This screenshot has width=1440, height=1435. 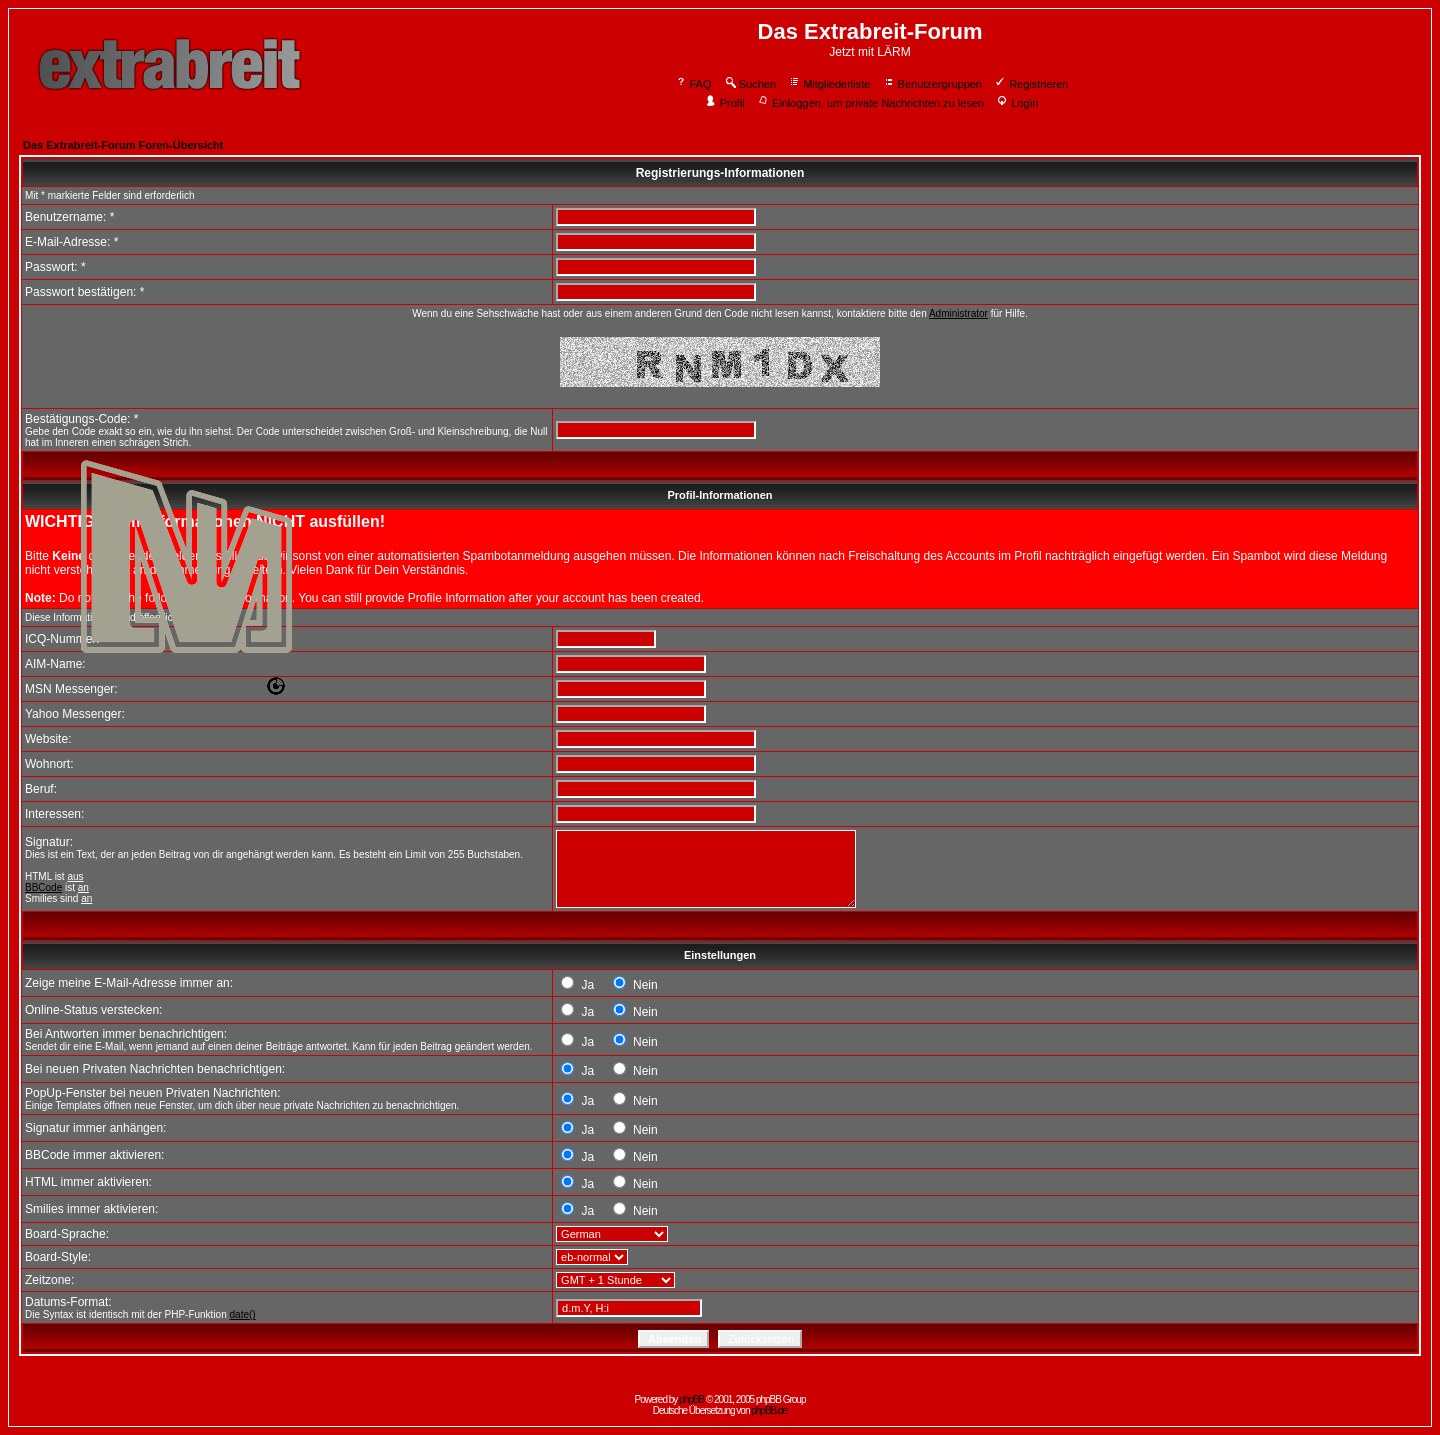 What do you see at coordinates (276, 686) in the screenshot?
I see `open the Player FM podcast app` at bounding box center [276, 686].